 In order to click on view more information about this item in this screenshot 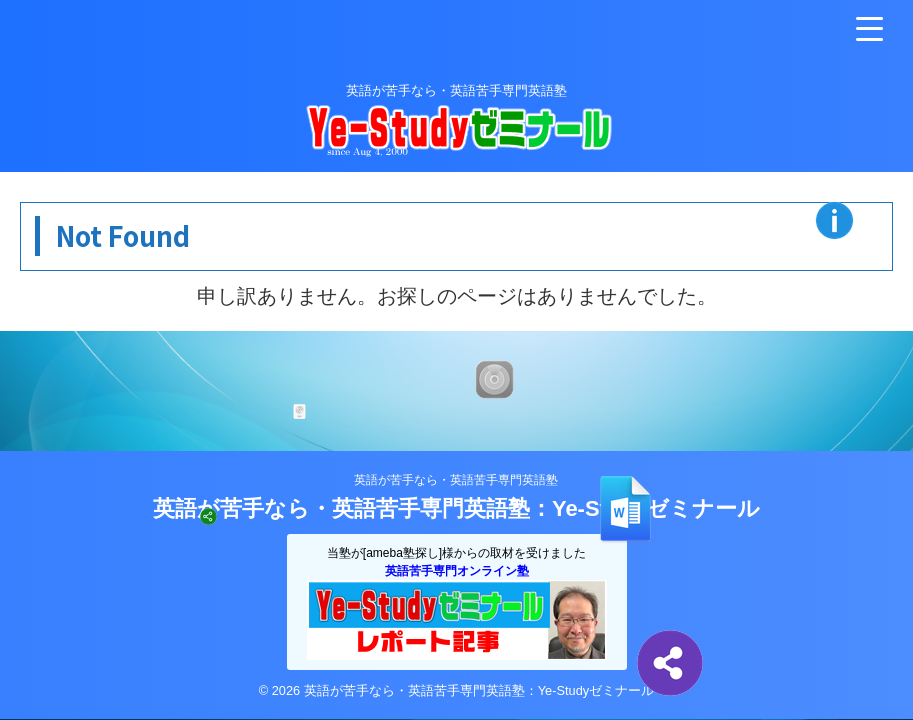, I will do `click(834, 220)`.